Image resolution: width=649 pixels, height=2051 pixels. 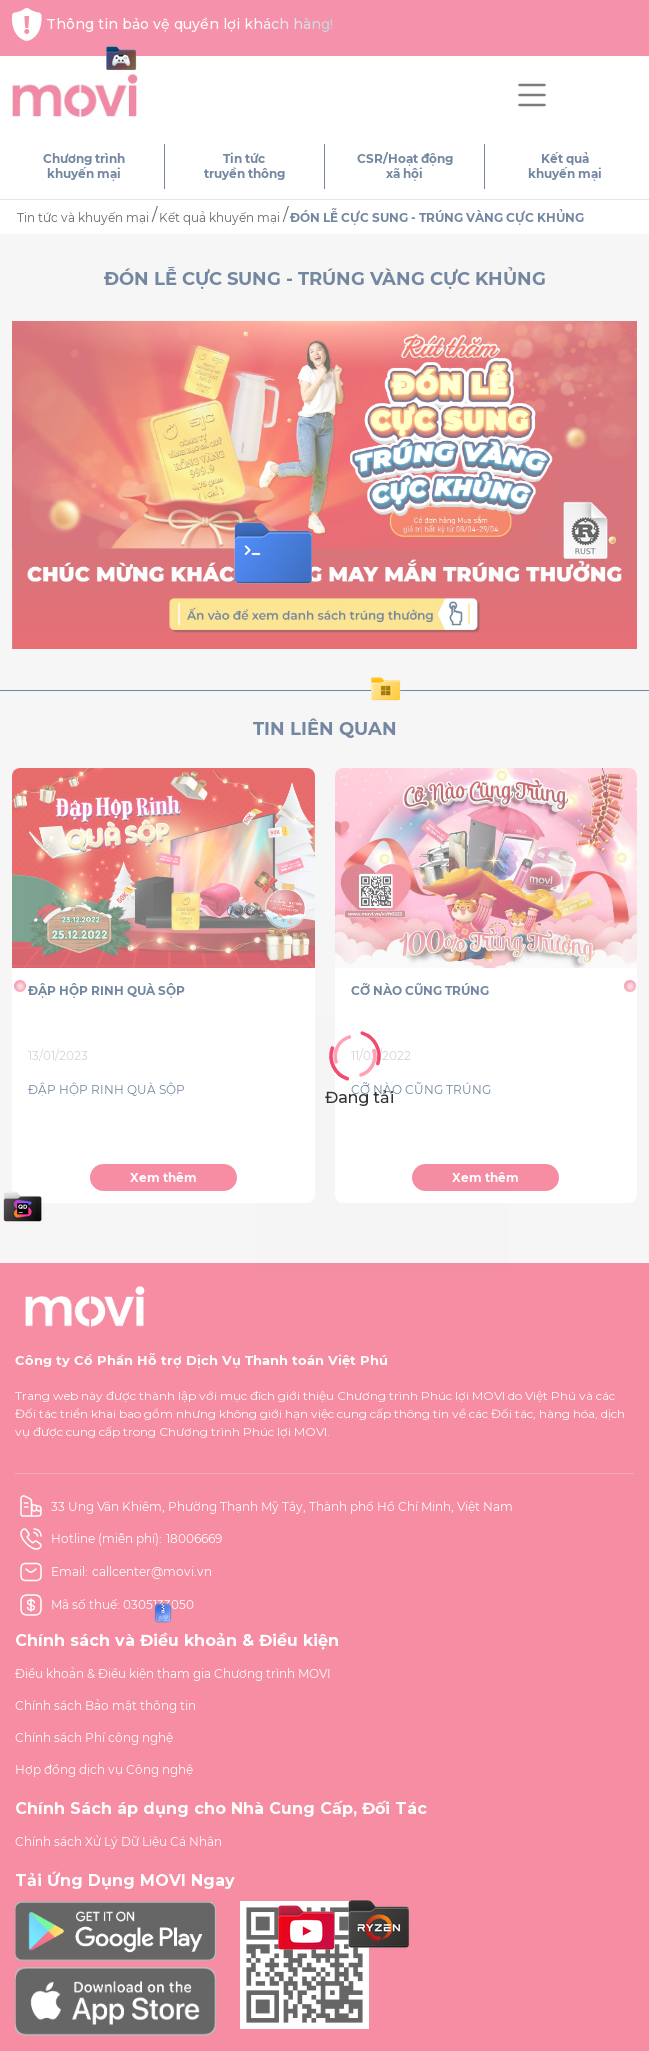 What do you see at coordinates (22, 1207) in the screenshot?
I see `folder containing JetBrains Qodana project files` at bounding box center [22, 1207].